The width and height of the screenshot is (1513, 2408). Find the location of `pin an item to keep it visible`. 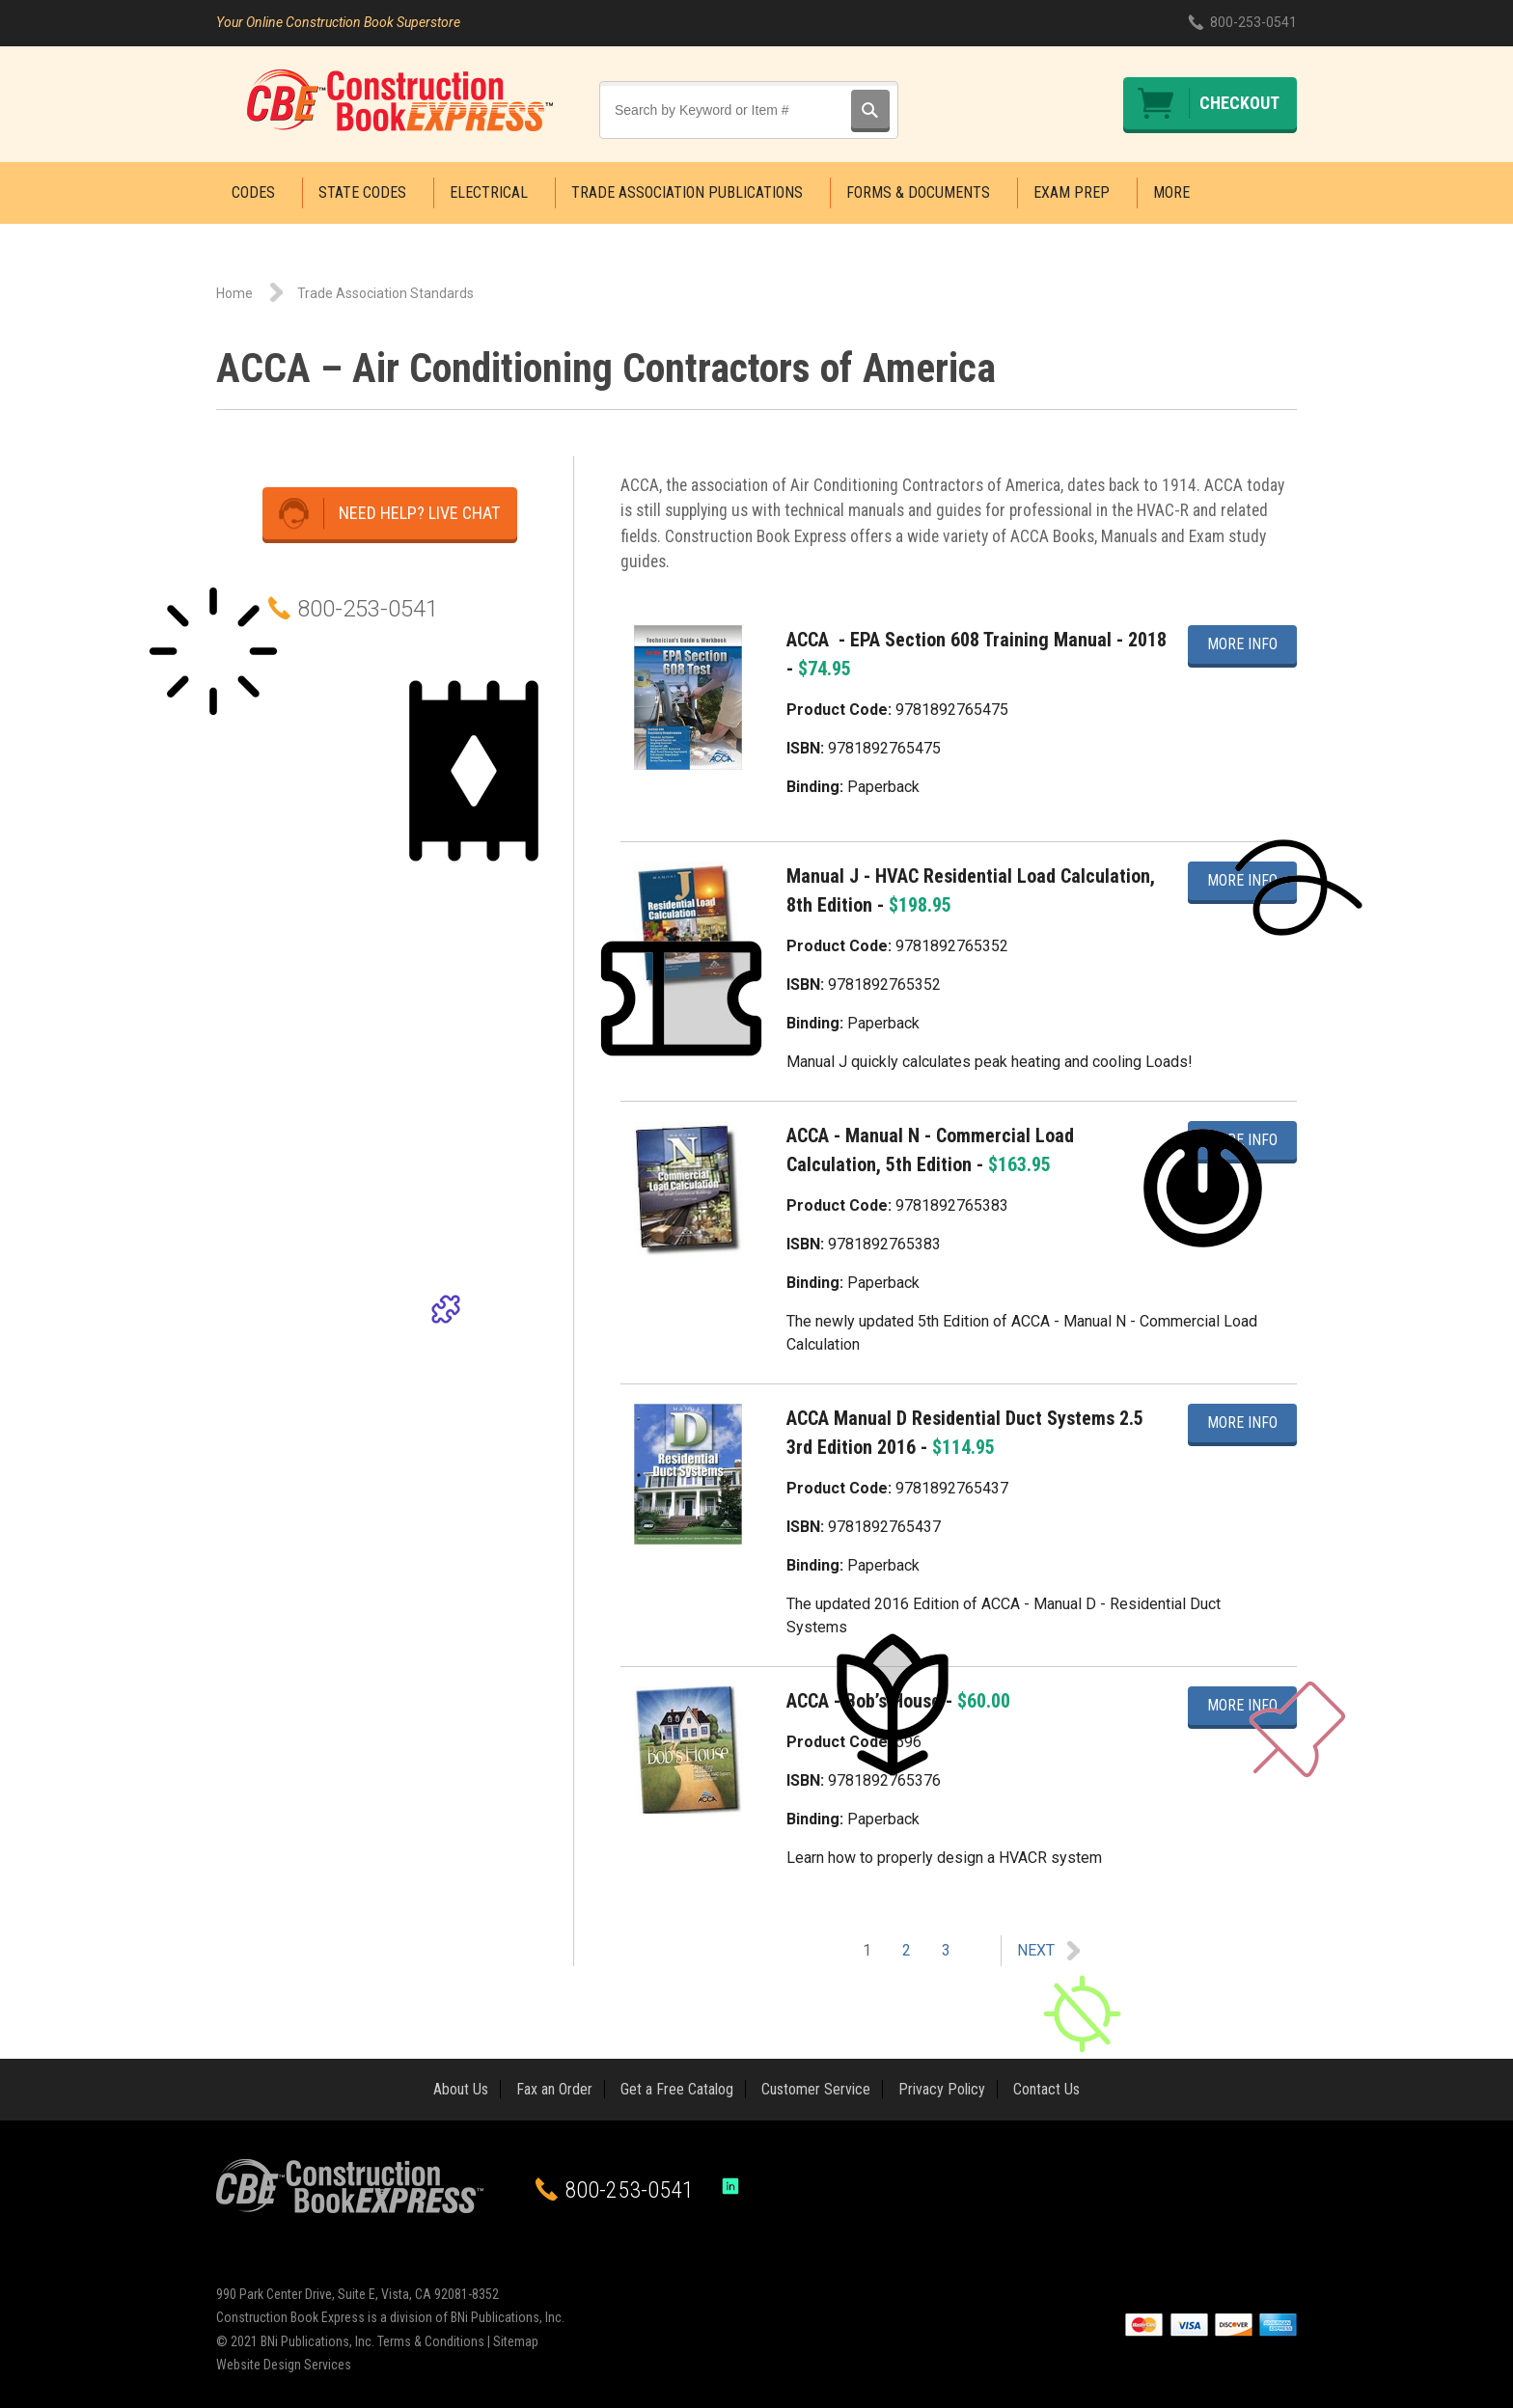

pin an item to keep it visible is located at coordinates (1293, 1733).